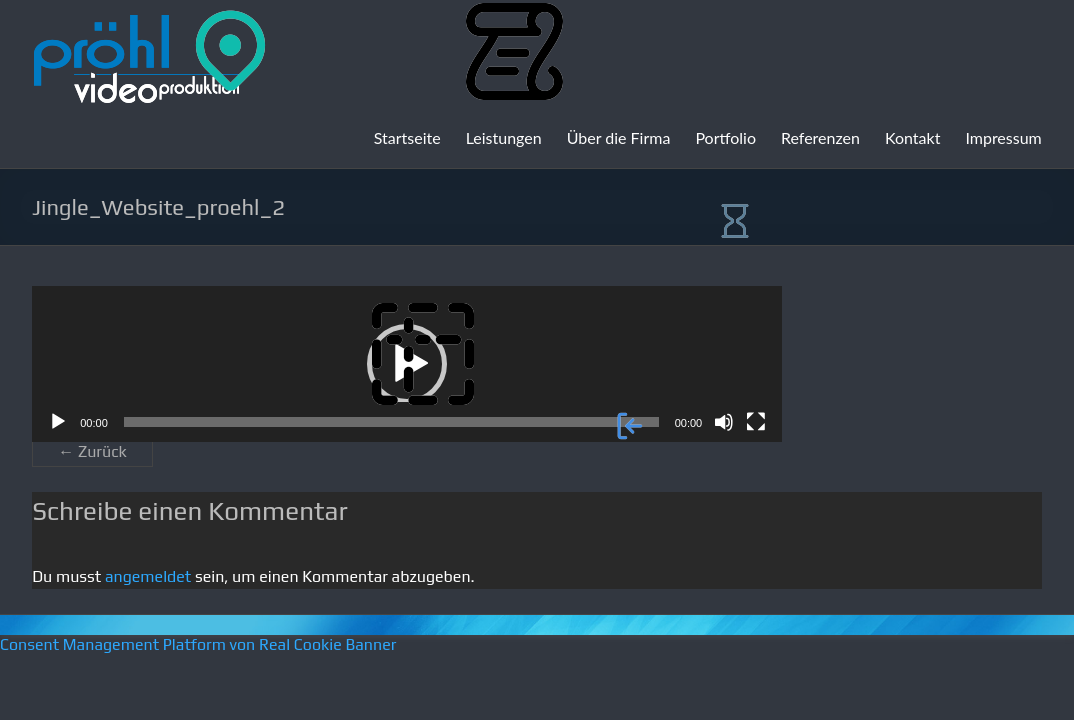 The width and height of the screenshot is (1074, 720). Describe the element at coordinates (423, 354) in the screenshot. I see `create a new project from template` at that location.